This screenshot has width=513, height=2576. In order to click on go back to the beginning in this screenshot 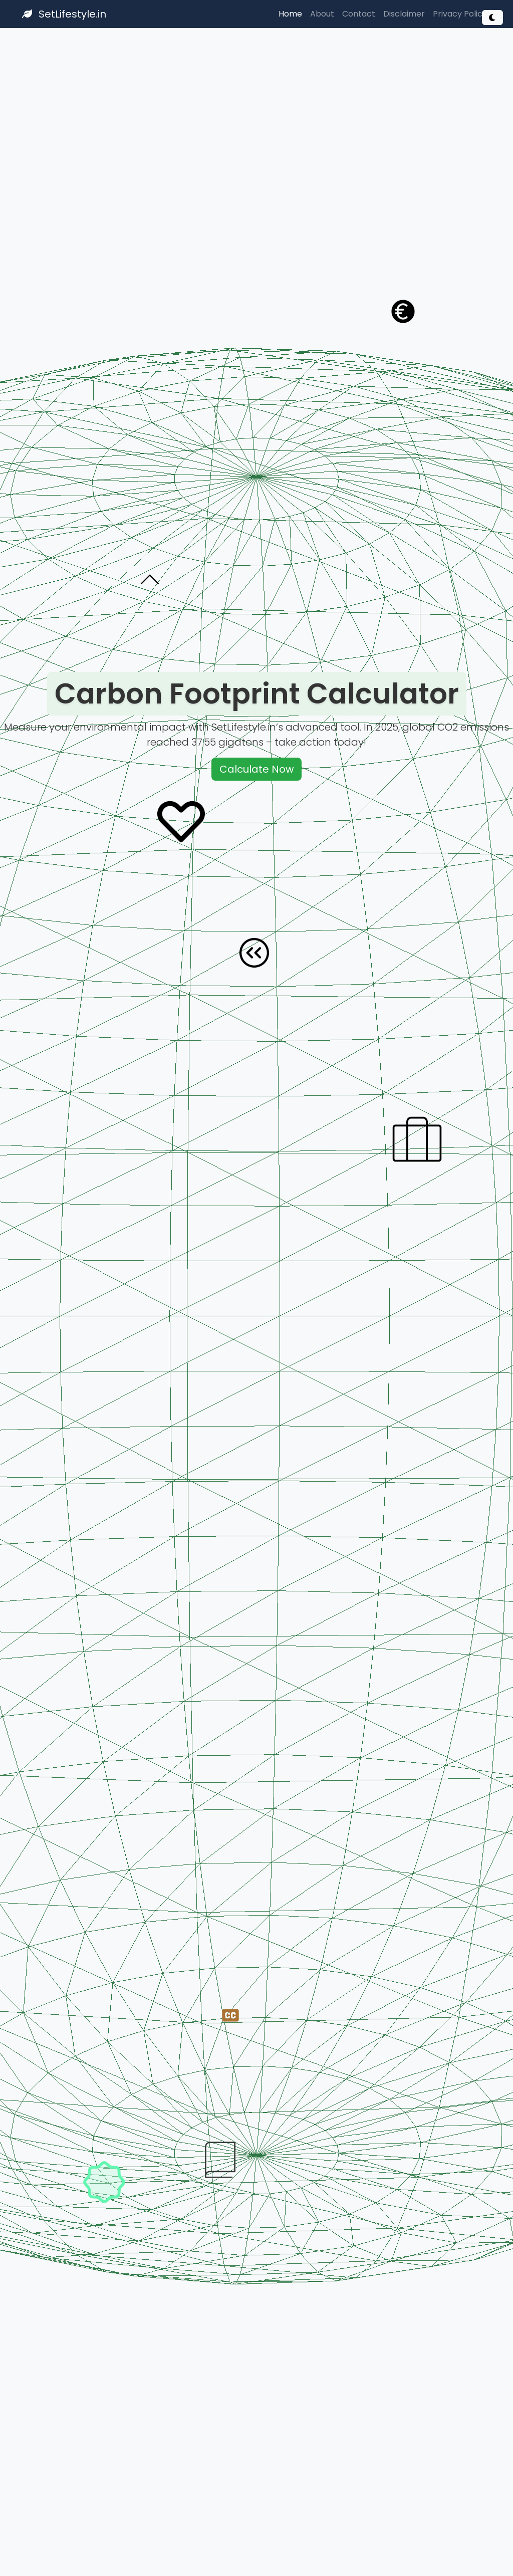, I will do `click(254, 953)`.